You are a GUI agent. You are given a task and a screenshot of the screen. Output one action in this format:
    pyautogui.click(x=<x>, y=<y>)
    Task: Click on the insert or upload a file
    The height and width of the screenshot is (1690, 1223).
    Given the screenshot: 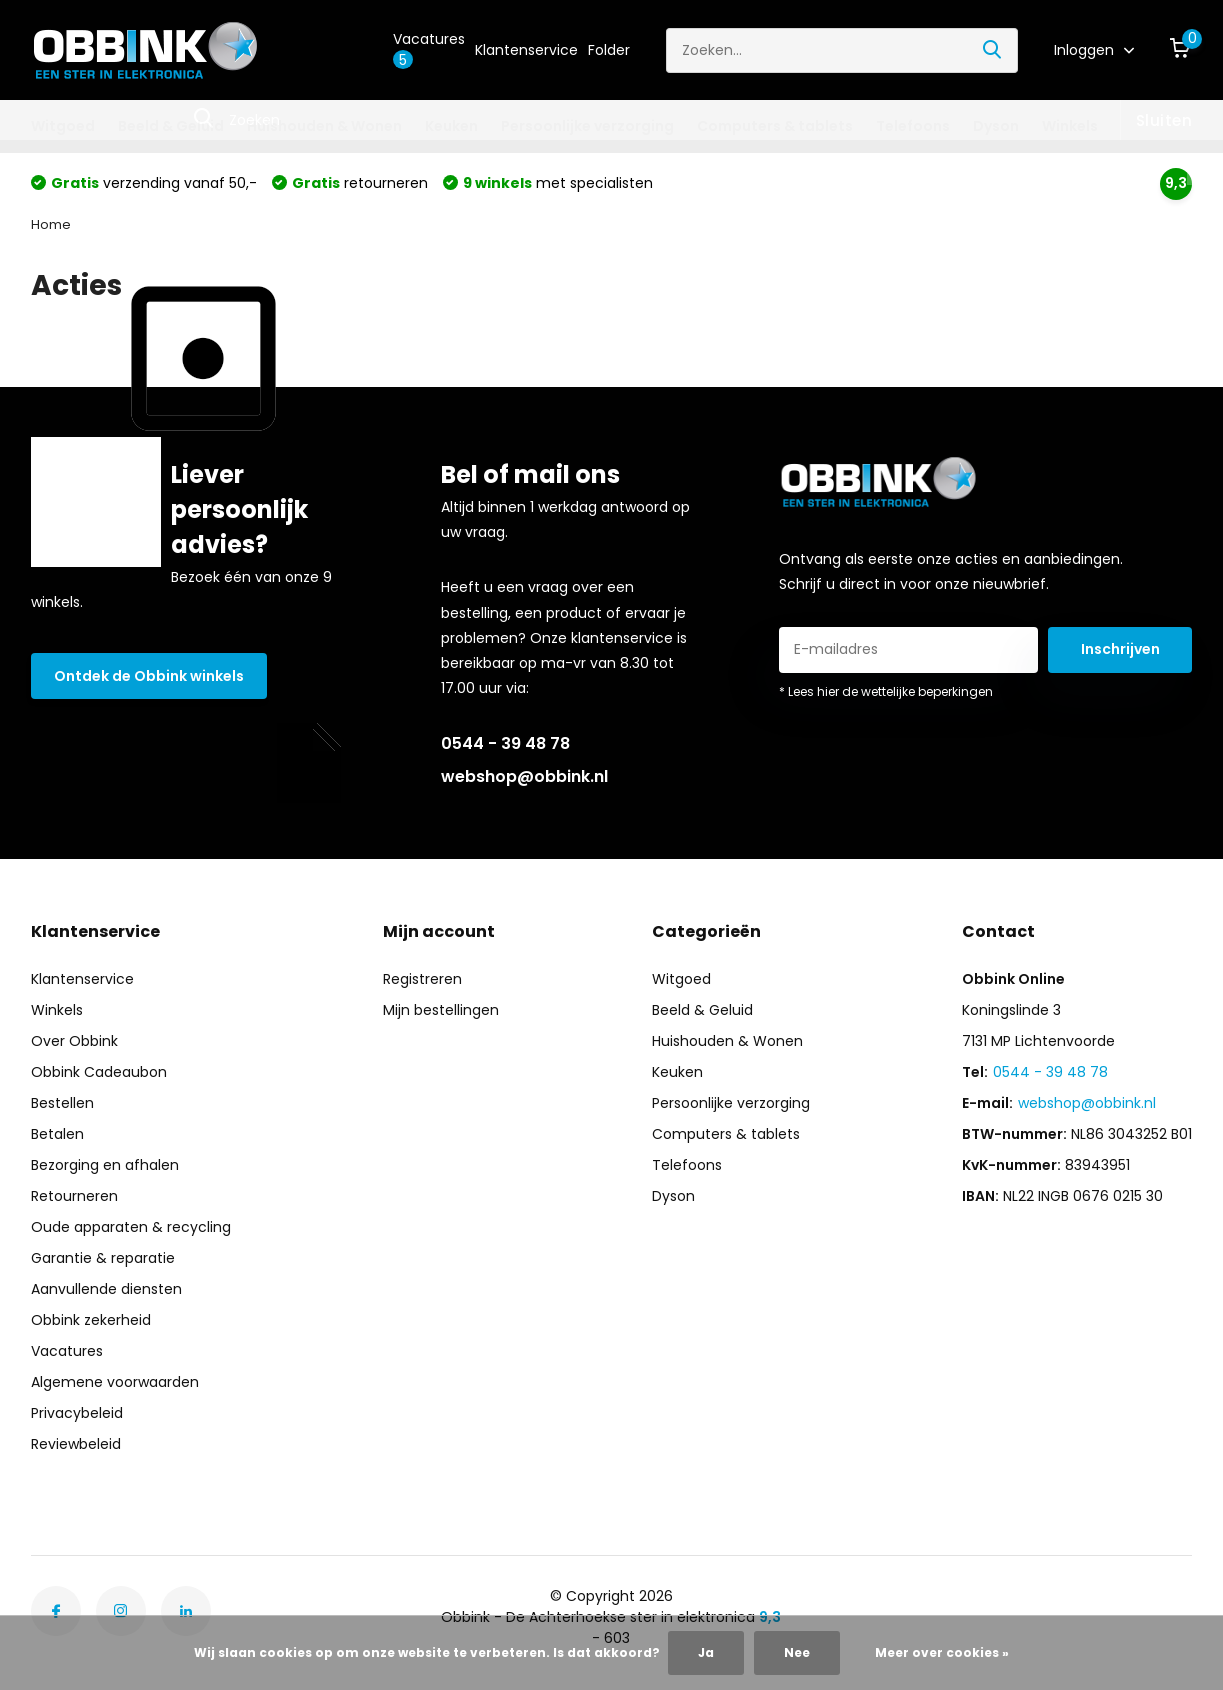 What is the action you would take?
    pyautogui.click(x=309, y=763)
    